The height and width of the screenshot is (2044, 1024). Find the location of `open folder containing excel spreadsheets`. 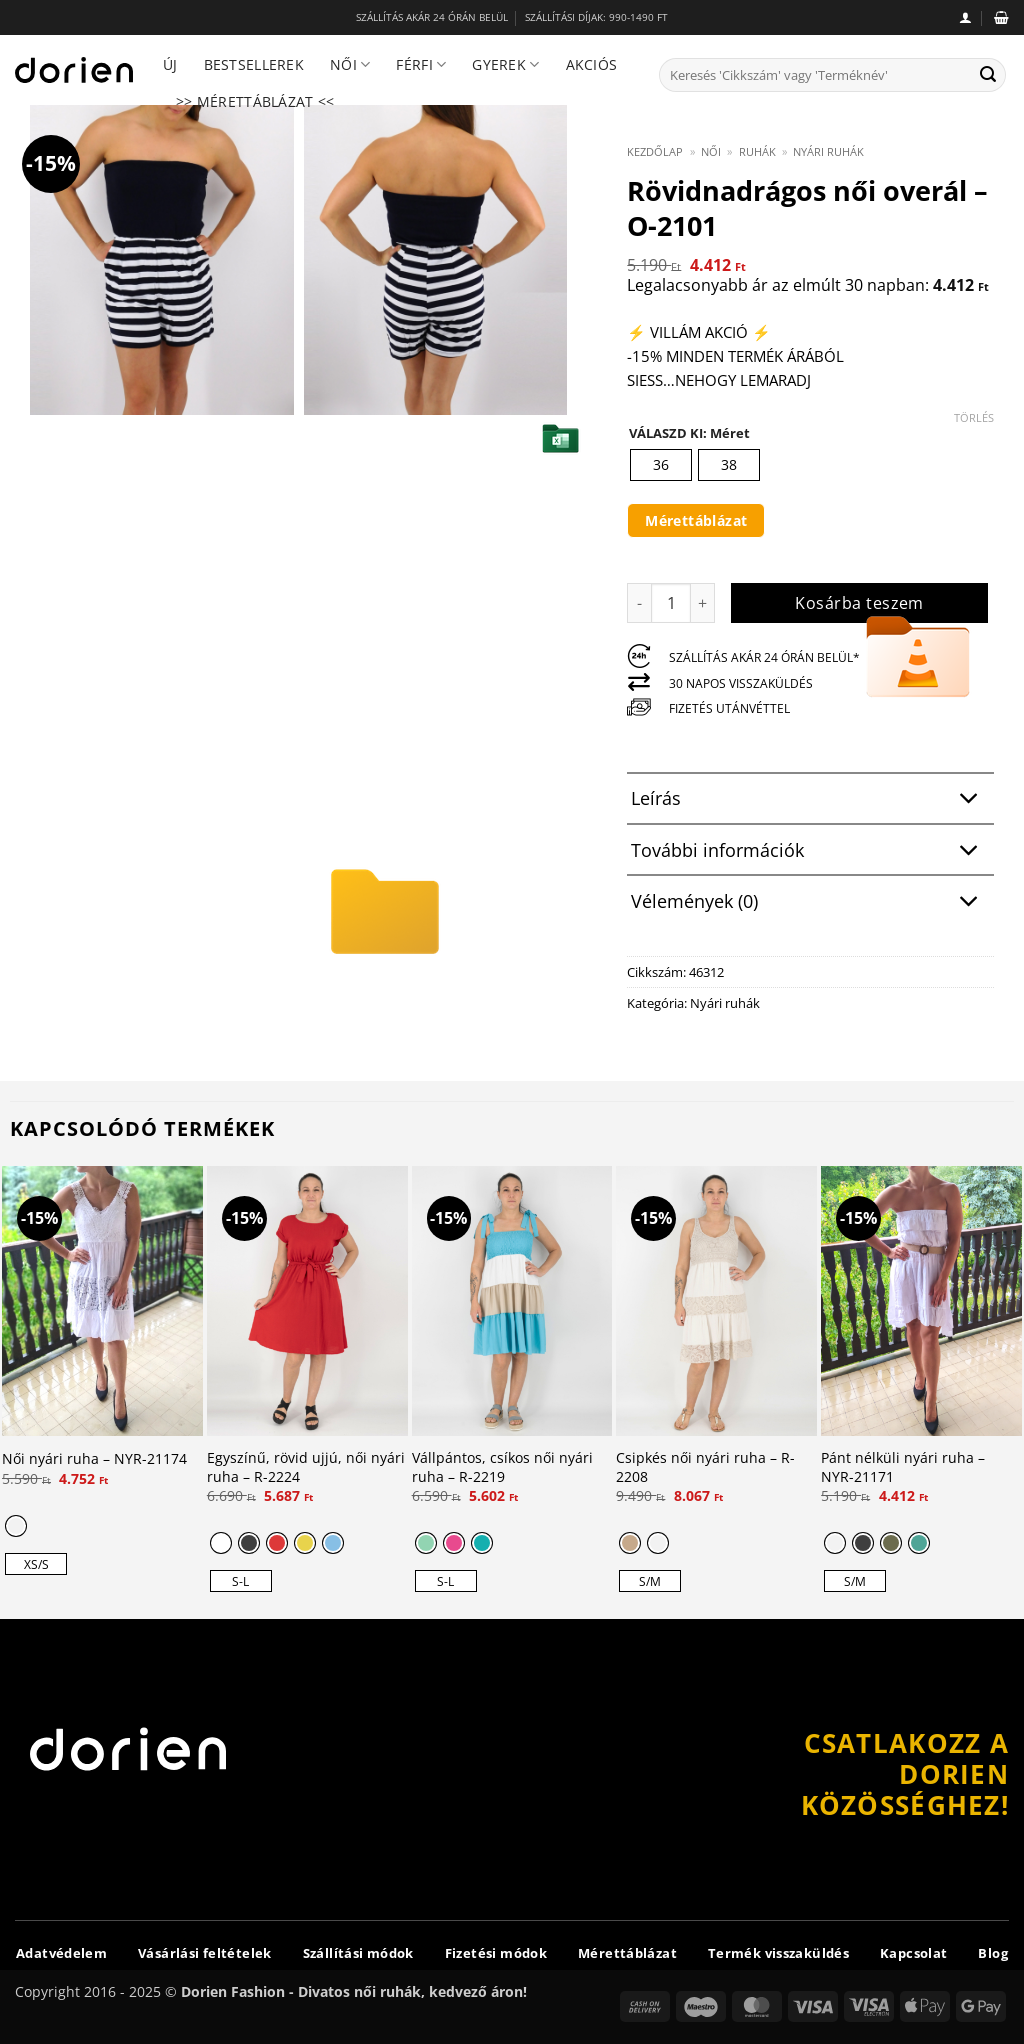

open folder containing excel spreadsheets is located at coordinates (560, 439).